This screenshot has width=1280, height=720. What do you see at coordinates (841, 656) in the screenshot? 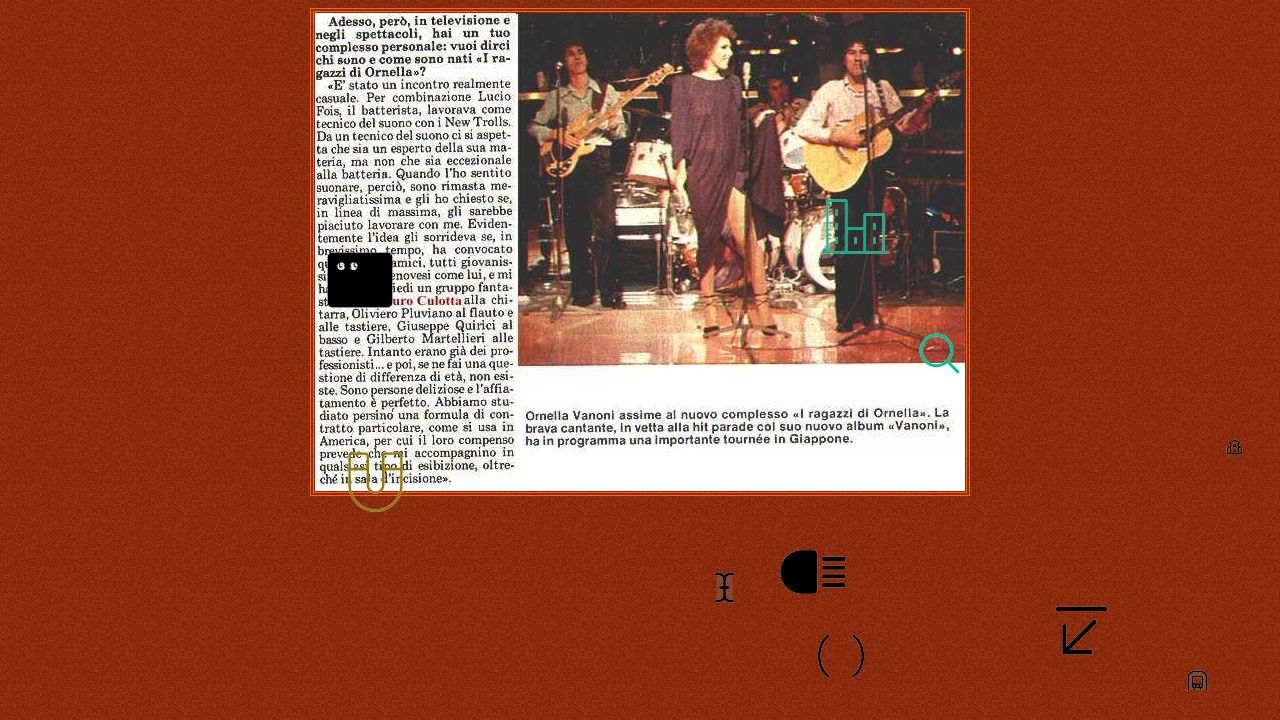
I see `insert parentheses in text or code` at bounding box center [841, 656].